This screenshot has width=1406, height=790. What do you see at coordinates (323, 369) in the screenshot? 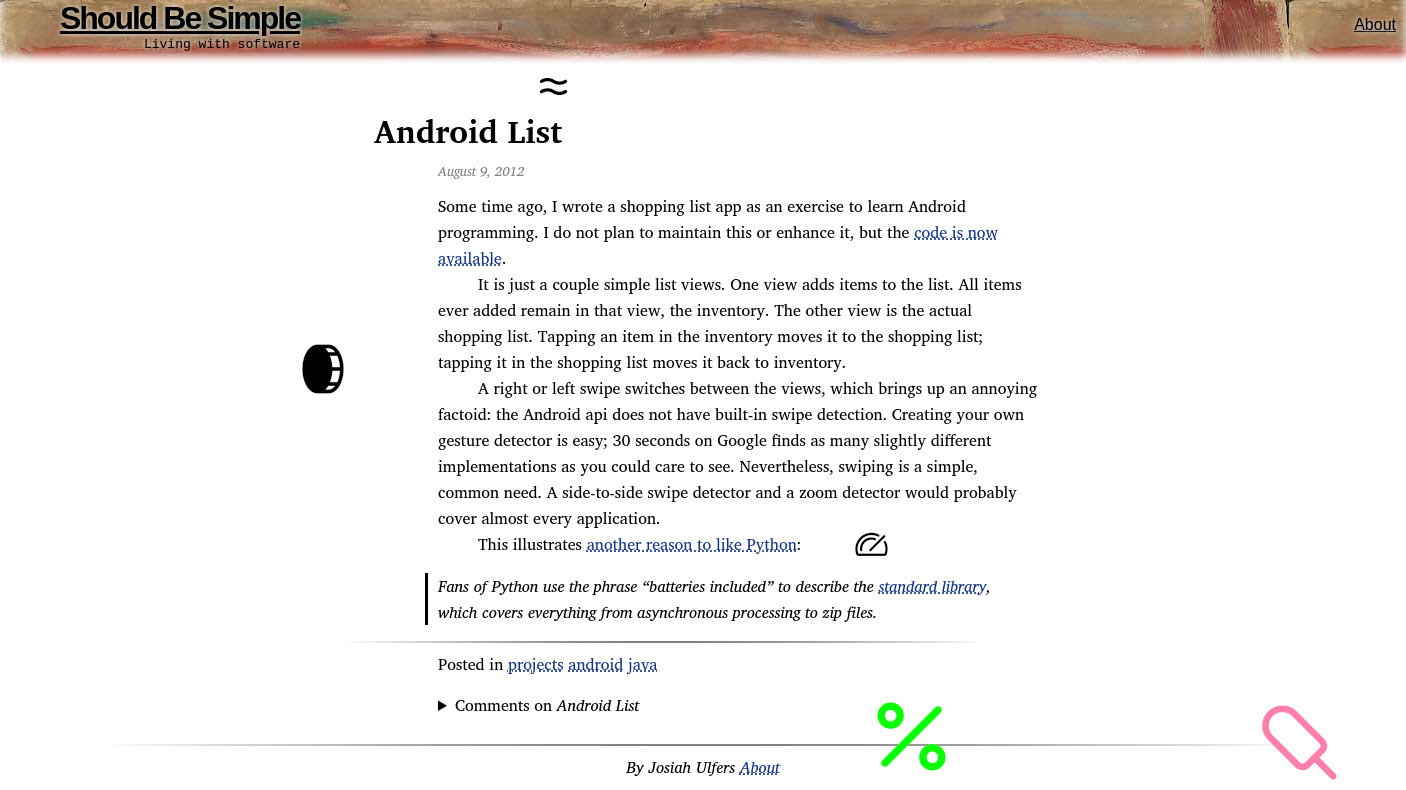
I see `view coin or currency balance` at bounding box center [323, 369].